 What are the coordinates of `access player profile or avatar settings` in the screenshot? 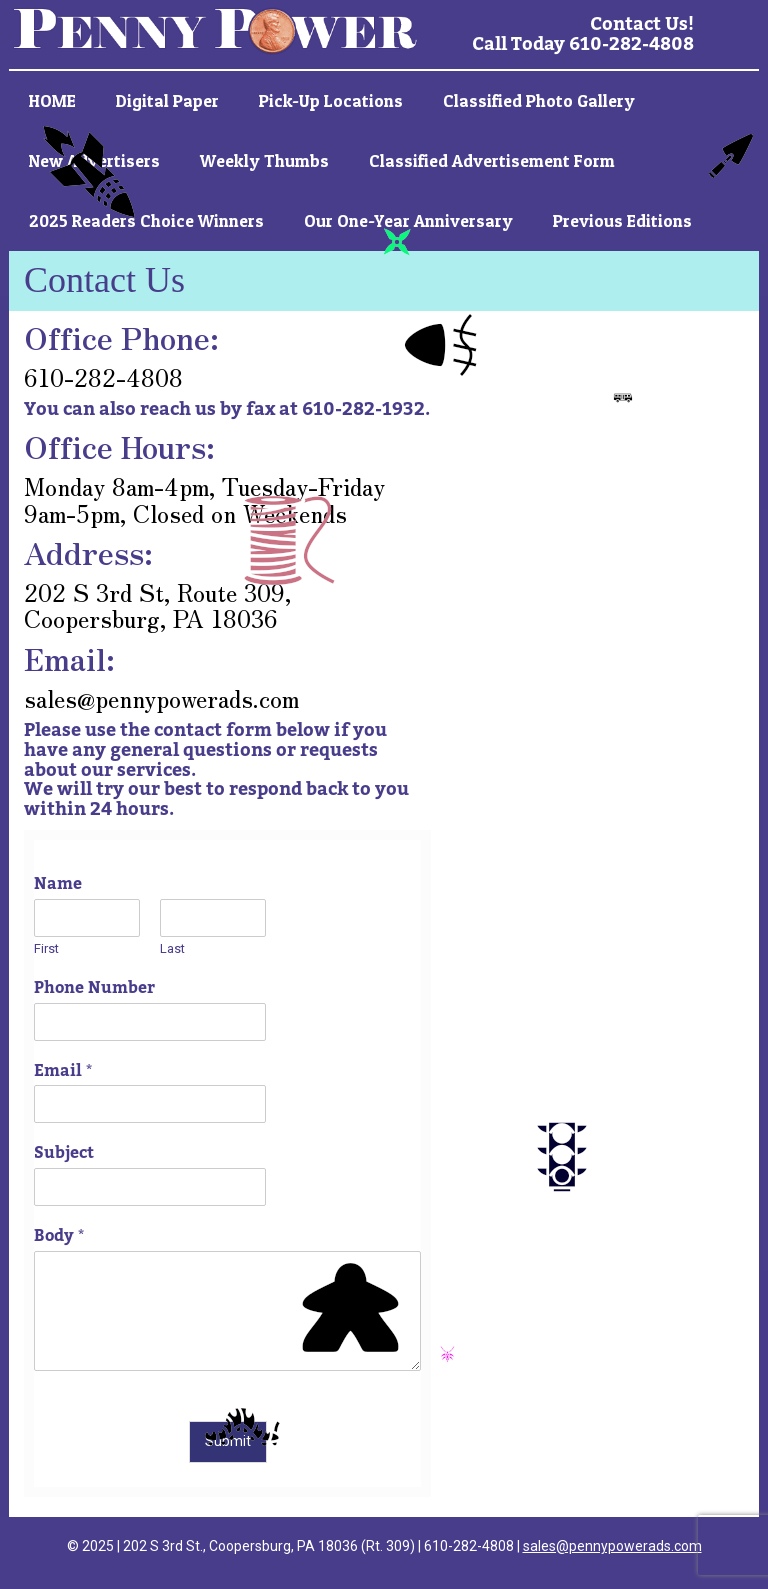 It's located at (350, 1307).